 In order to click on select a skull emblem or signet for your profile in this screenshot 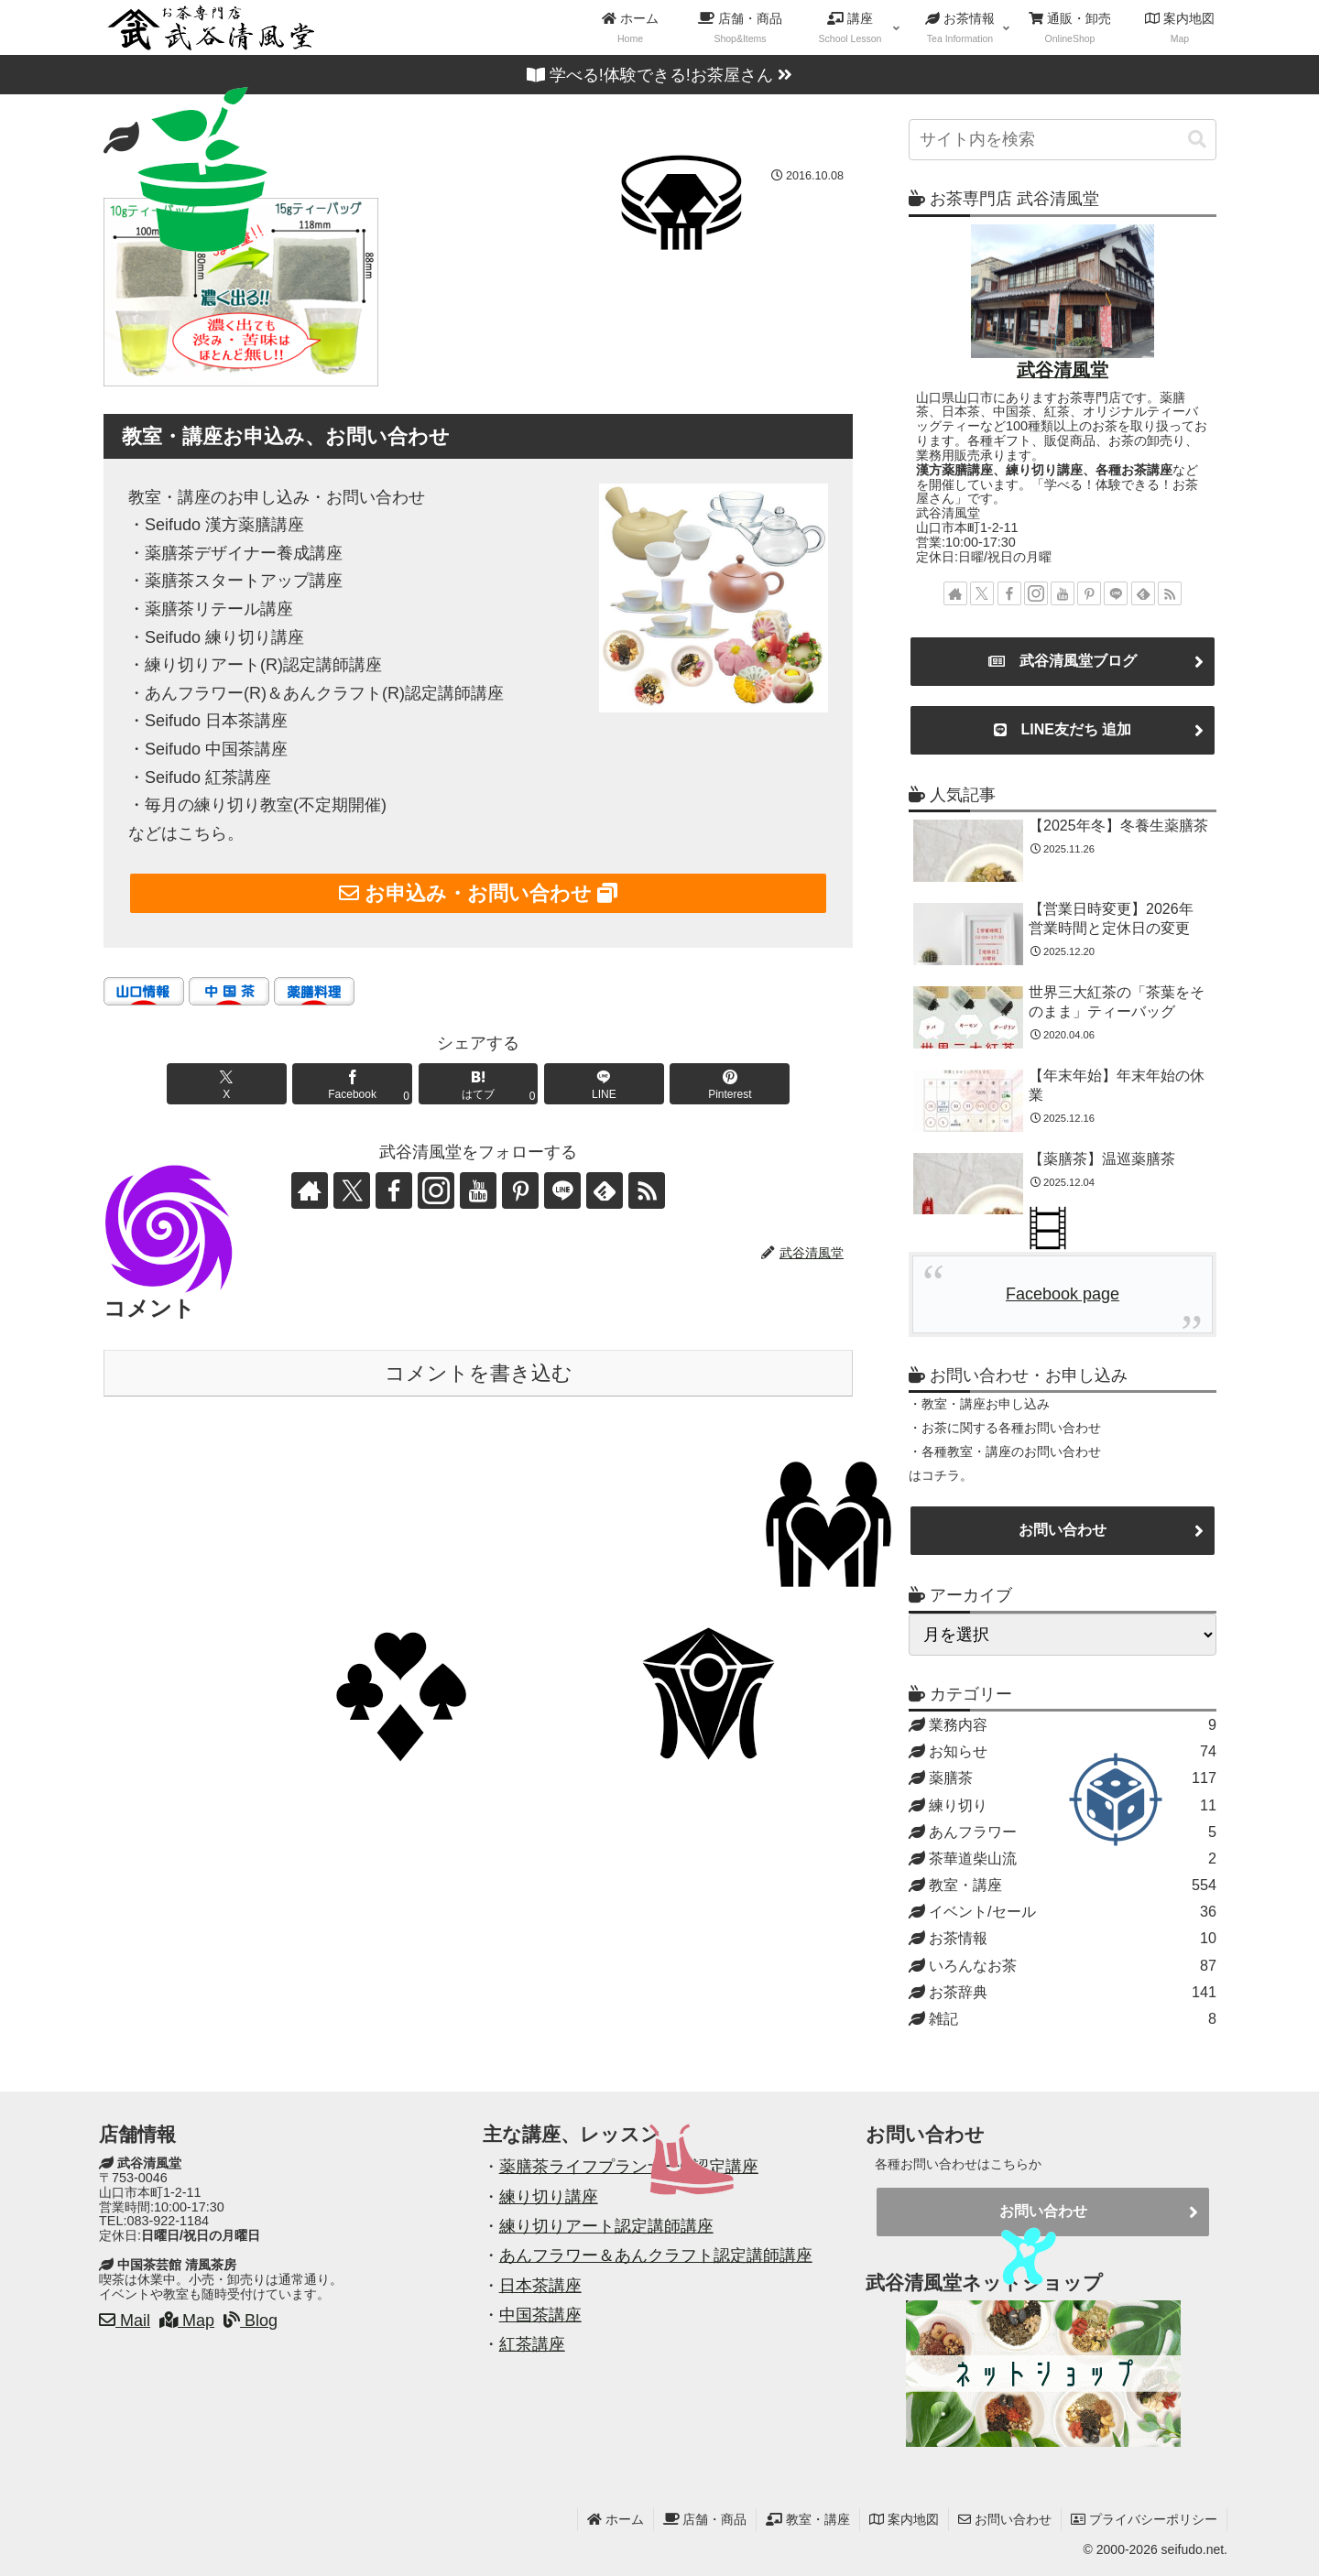, I will do `click(681, 203)`.